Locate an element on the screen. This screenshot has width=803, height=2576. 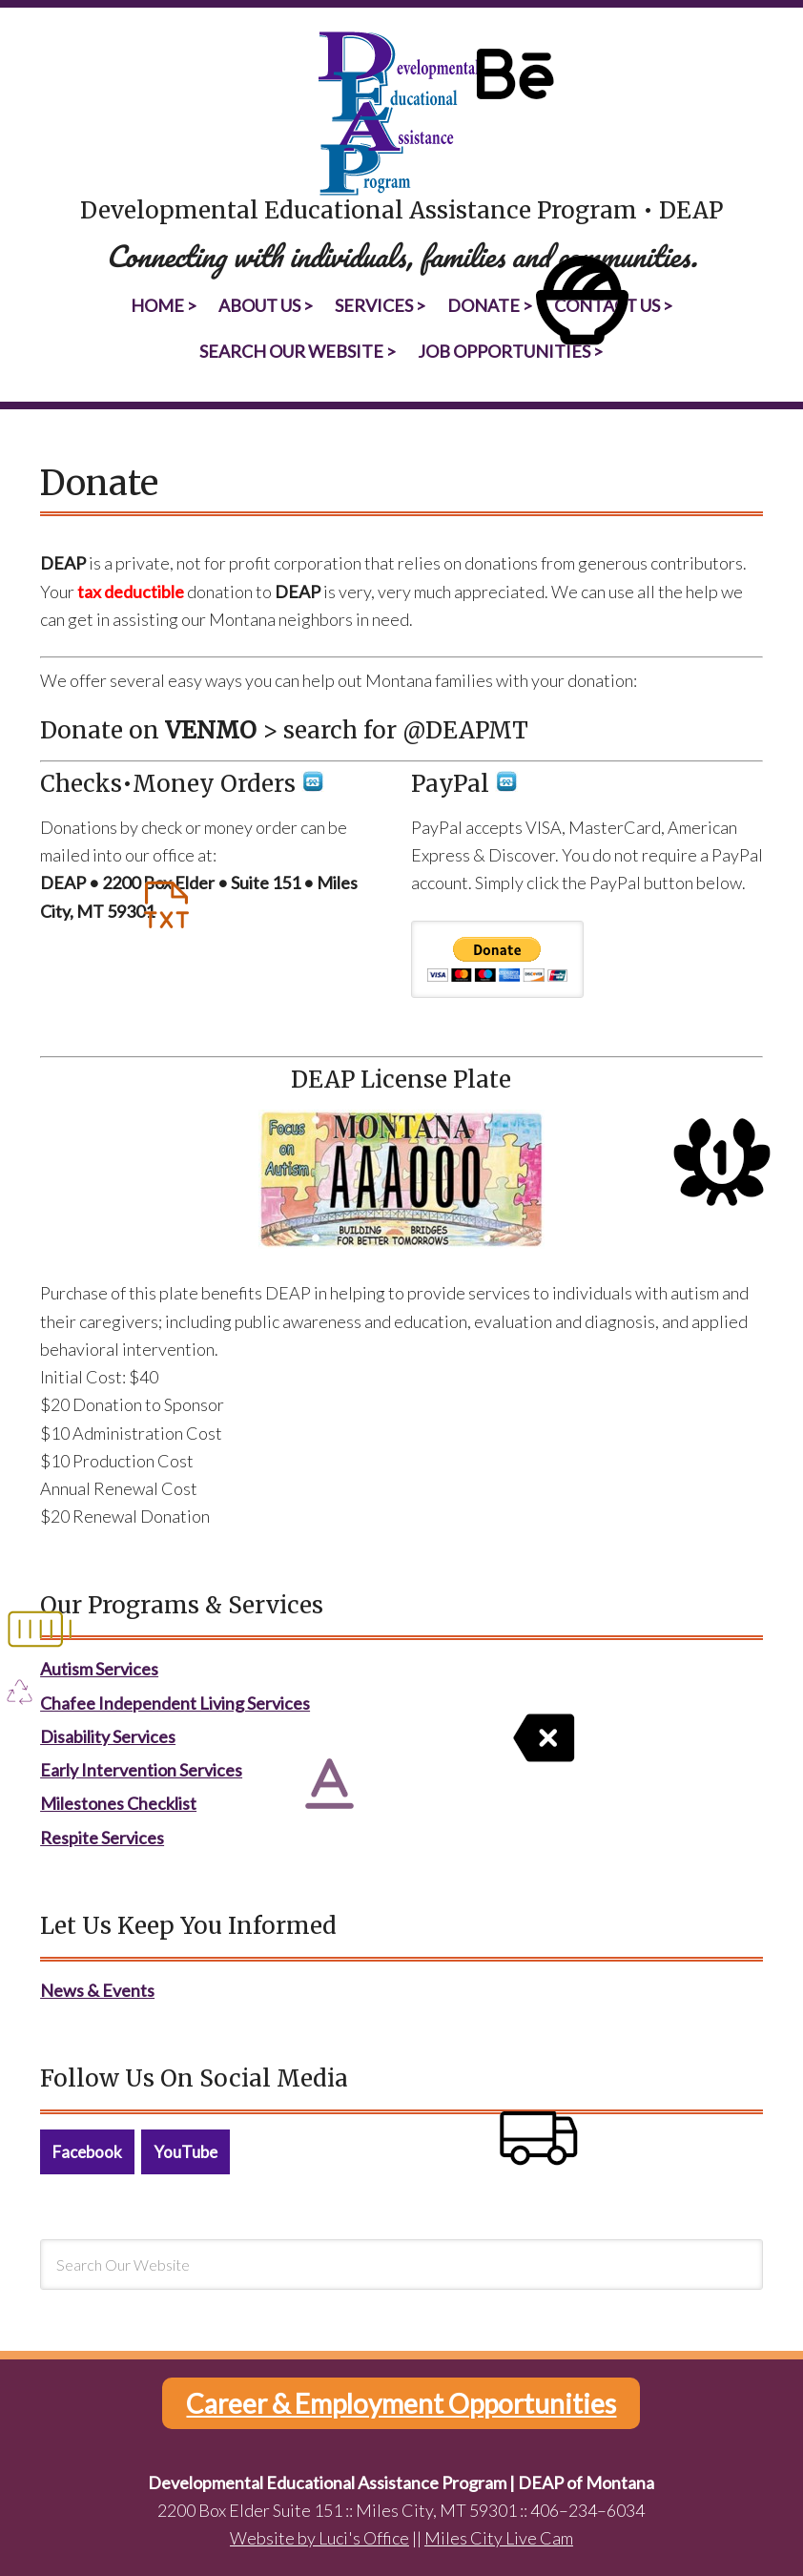
indicates first place or top ranking is located at coordinates (722, 1162).